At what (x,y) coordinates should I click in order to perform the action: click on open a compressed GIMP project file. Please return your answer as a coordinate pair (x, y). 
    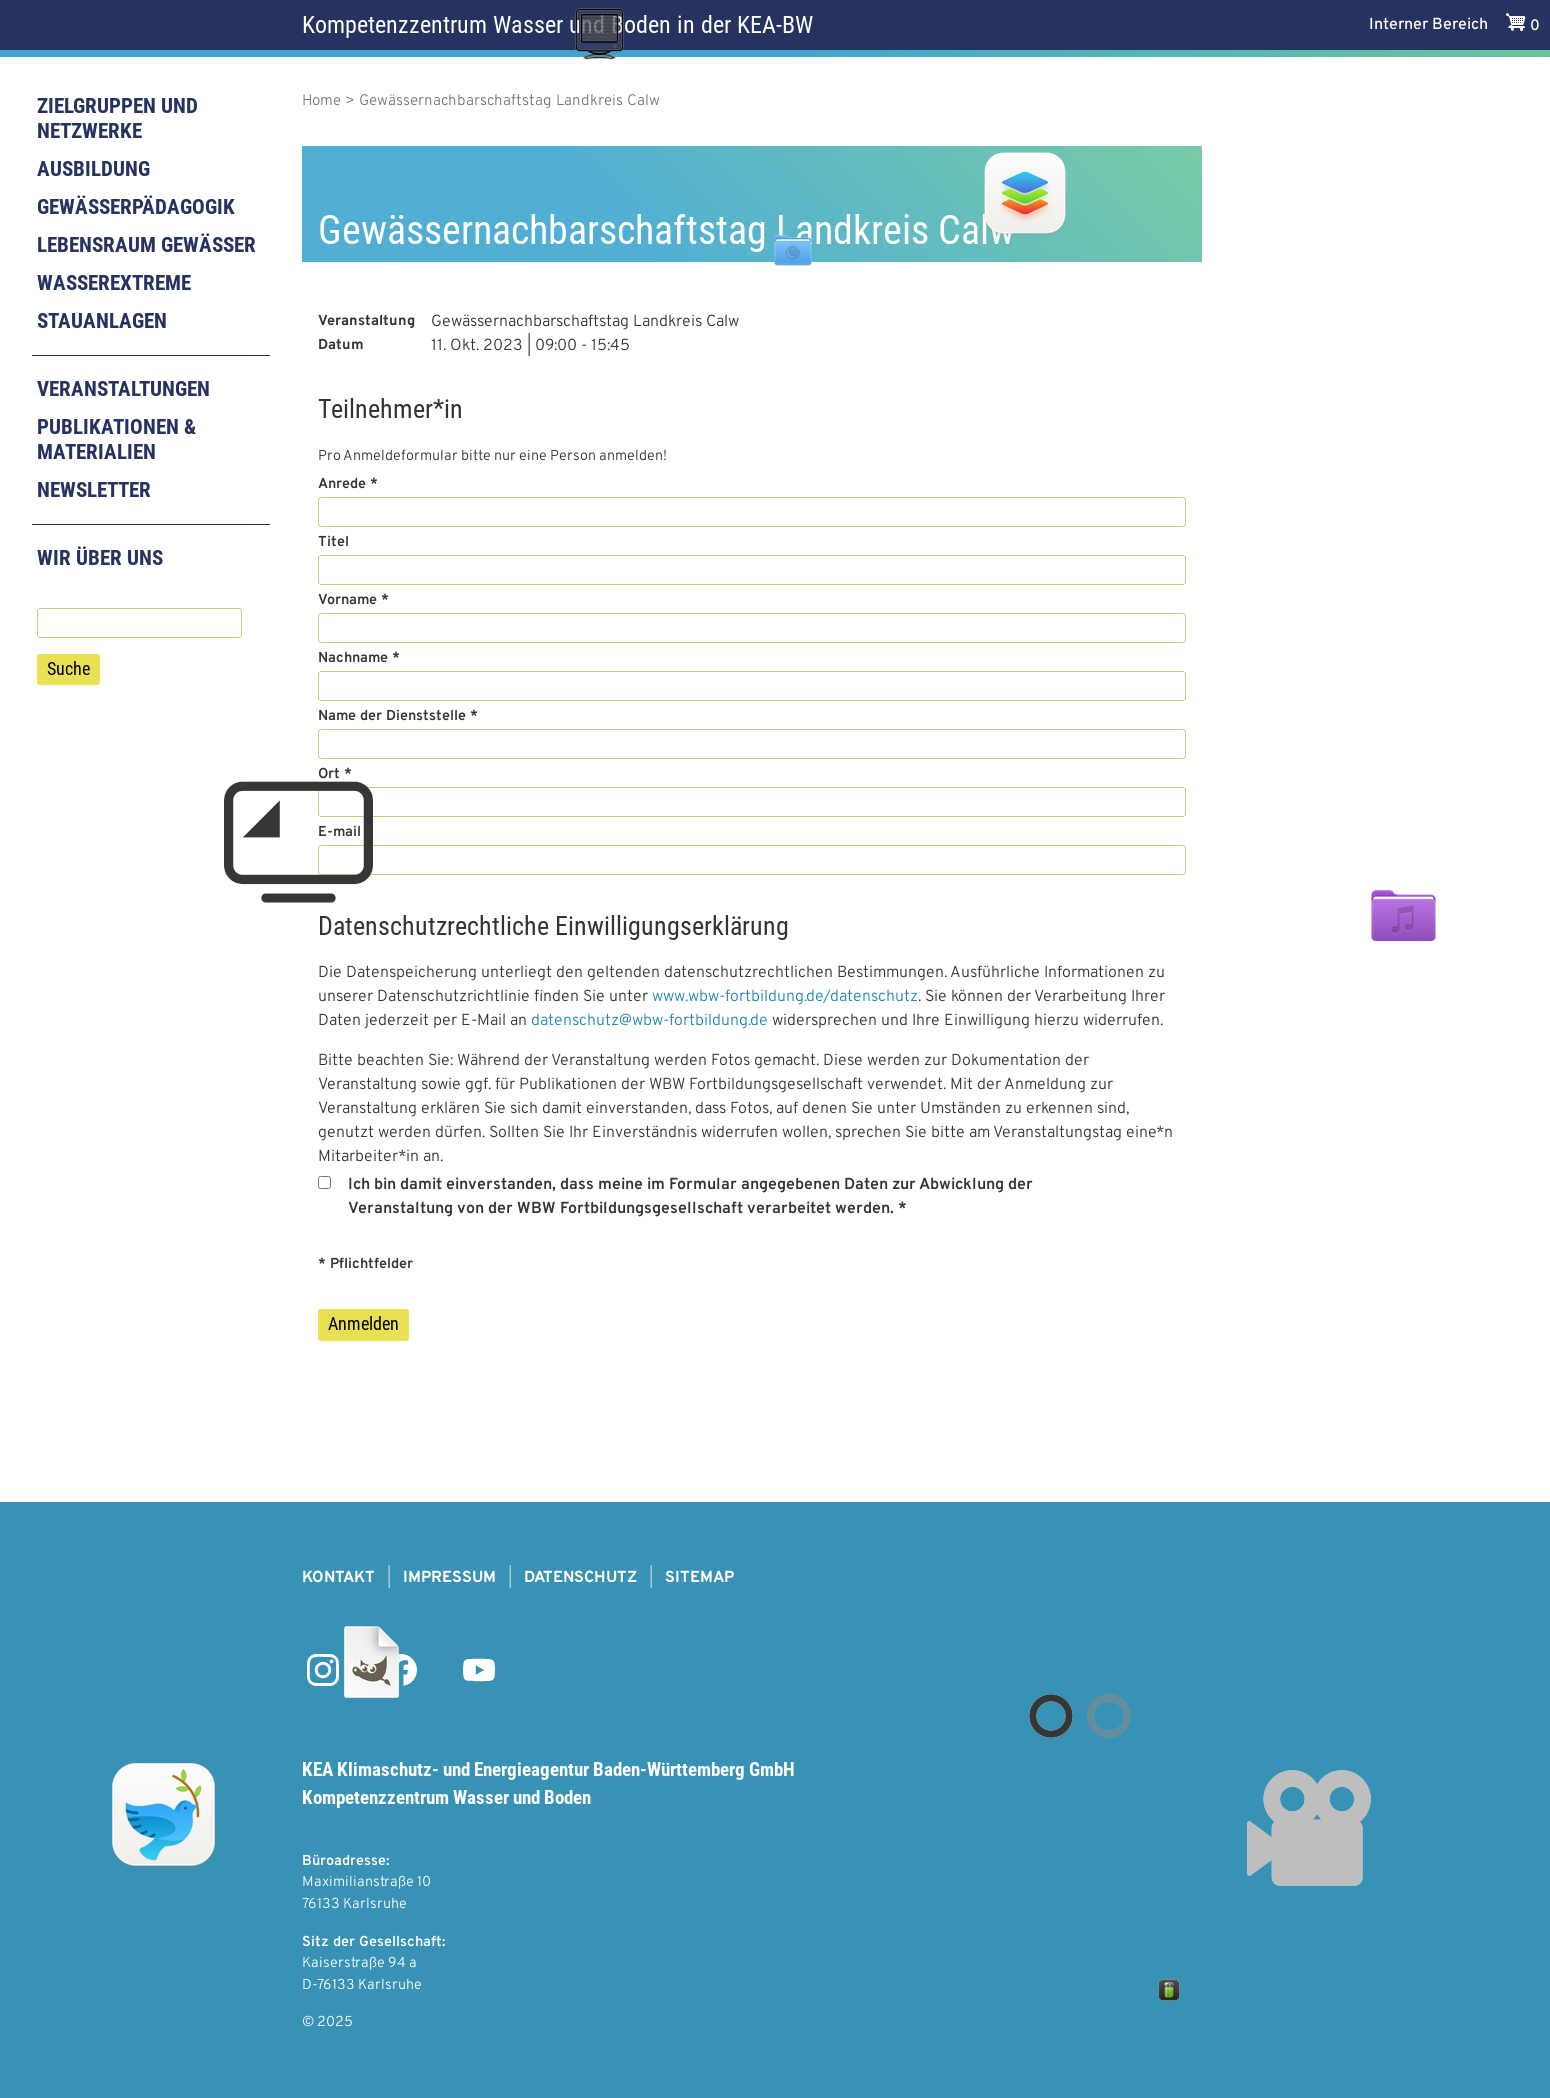
    Looking at the image, I should click on (371, 1663).